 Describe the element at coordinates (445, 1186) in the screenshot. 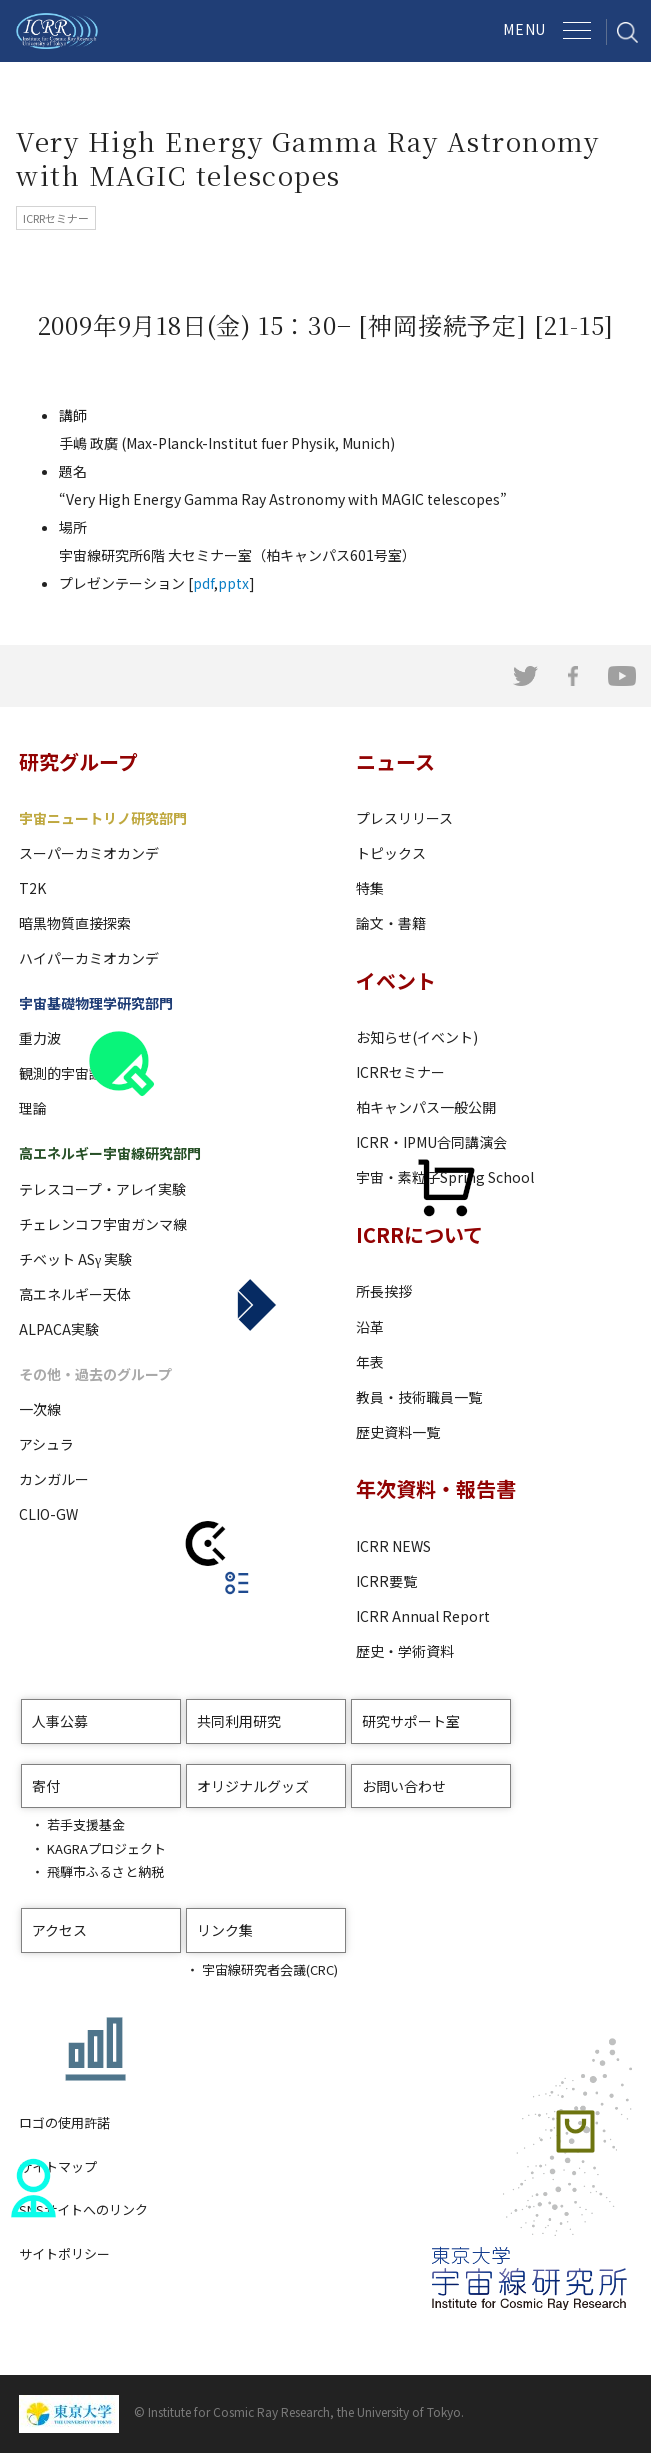

I see `view your shopping cart` at that location.